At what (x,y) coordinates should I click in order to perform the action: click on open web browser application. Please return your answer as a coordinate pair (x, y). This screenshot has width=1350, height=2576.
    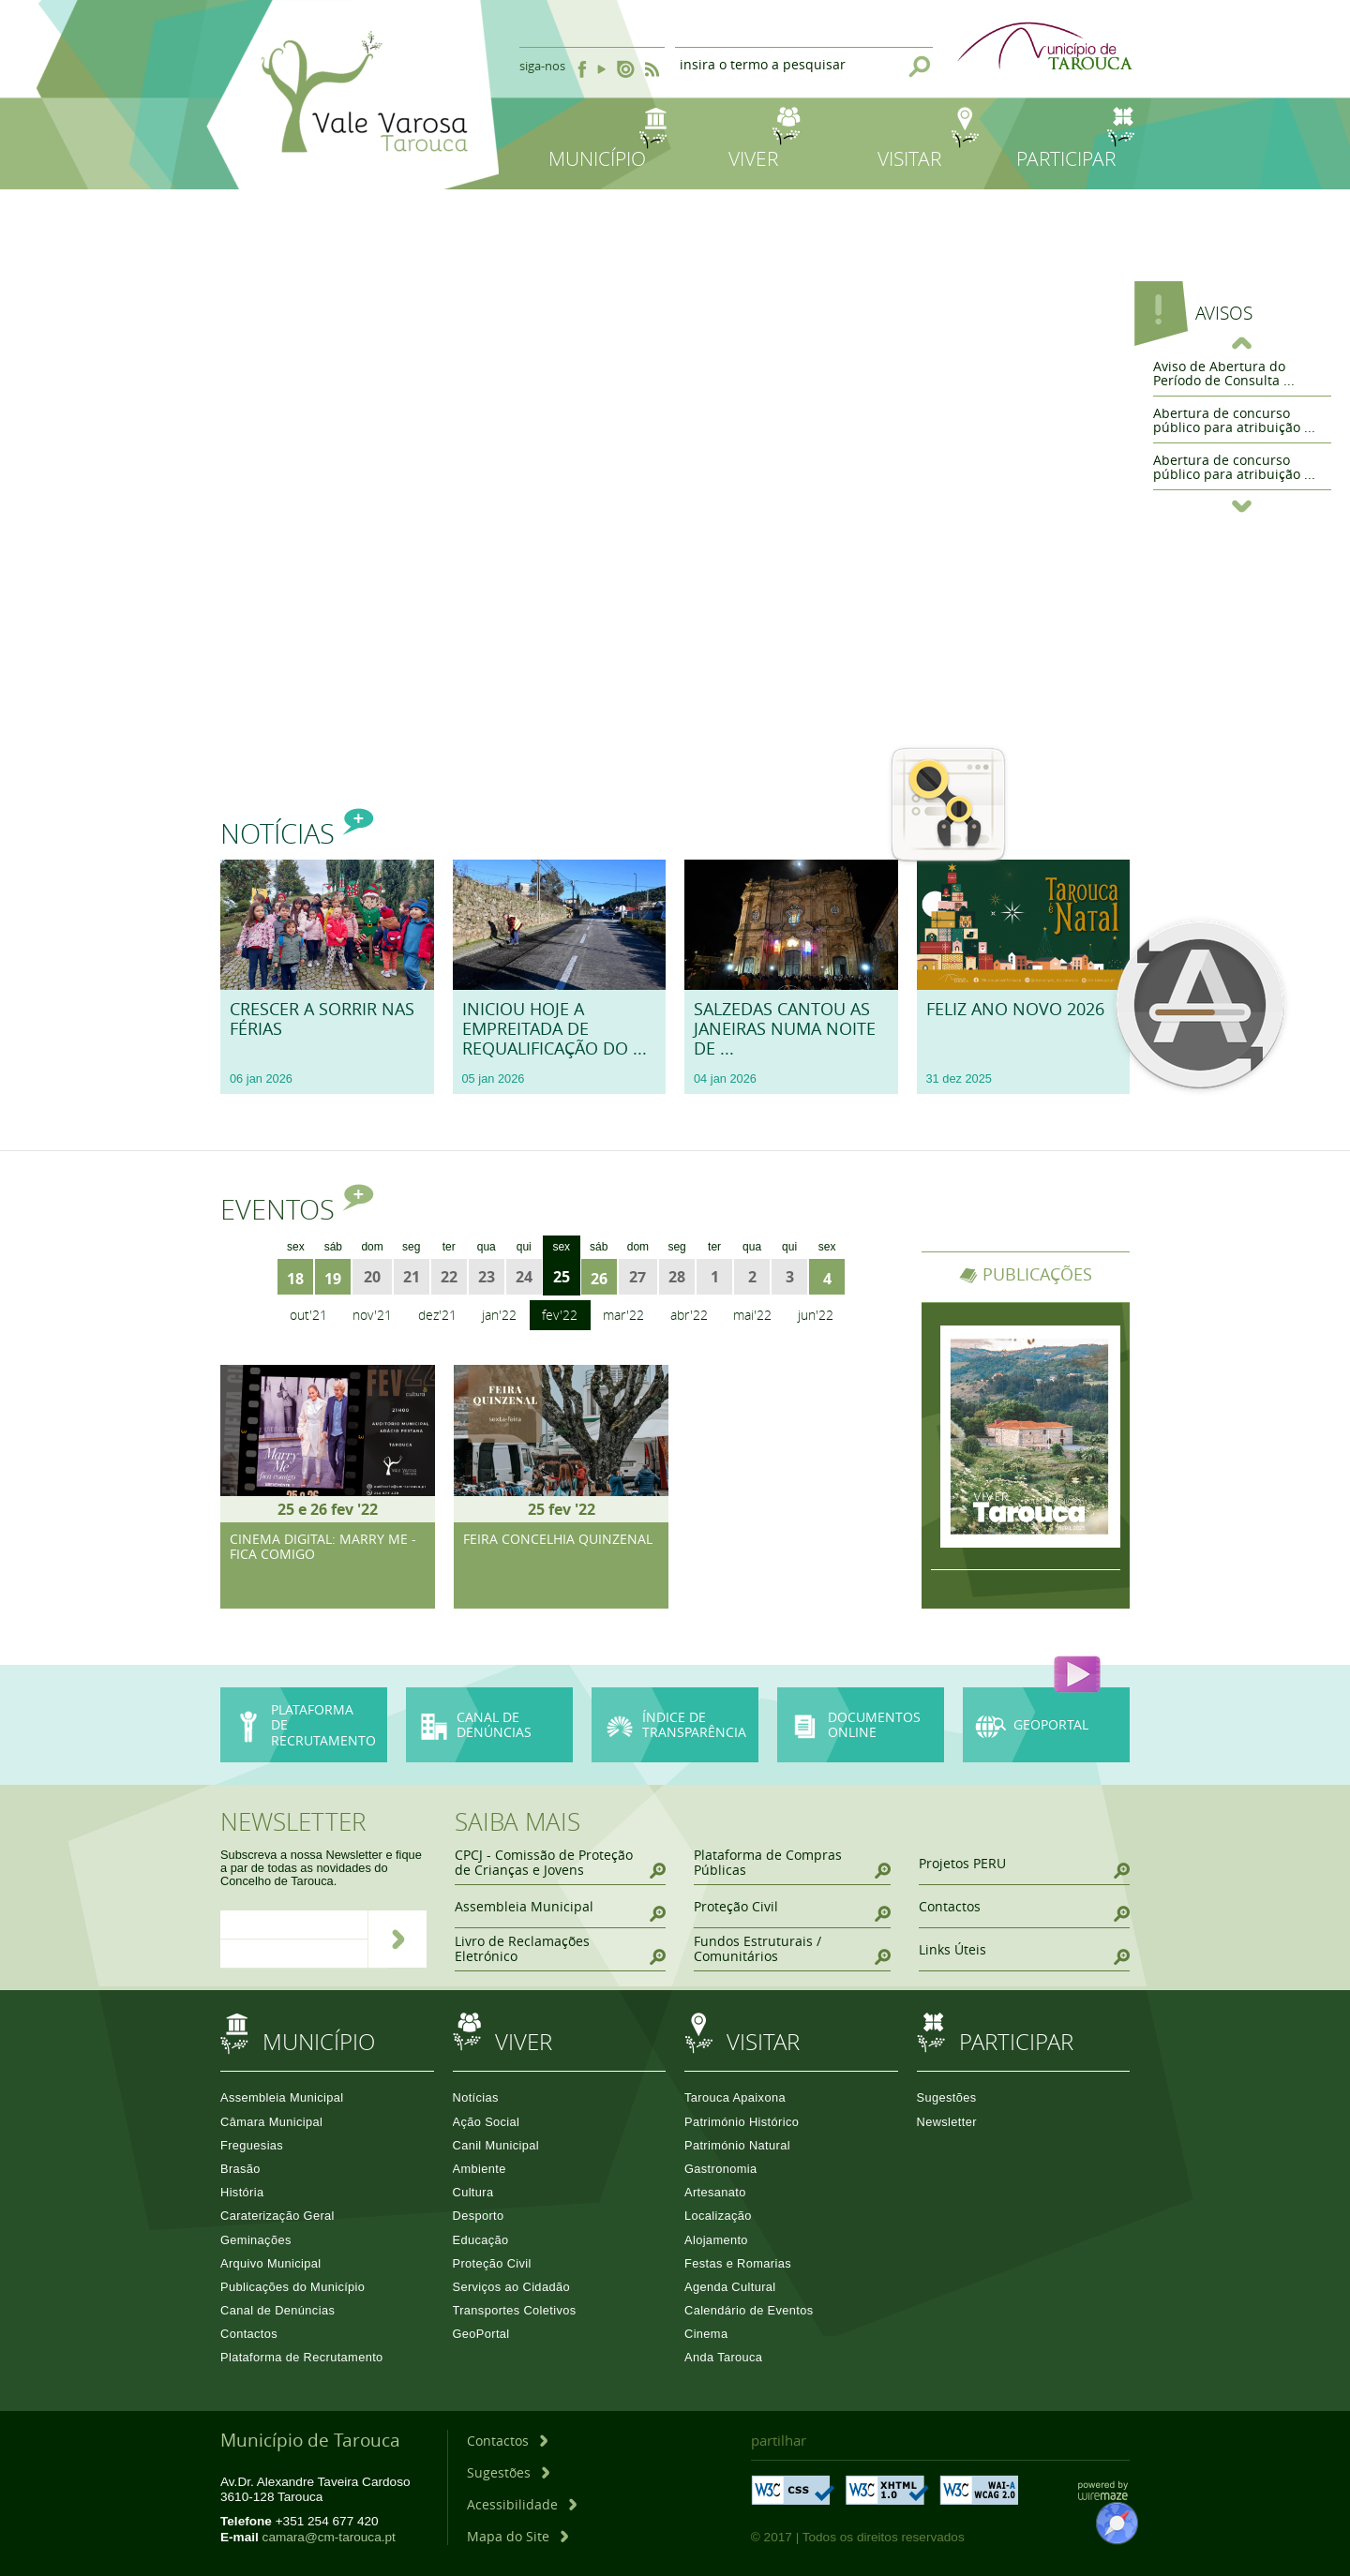
    Looking at the image, I should click on (1117, 2523).